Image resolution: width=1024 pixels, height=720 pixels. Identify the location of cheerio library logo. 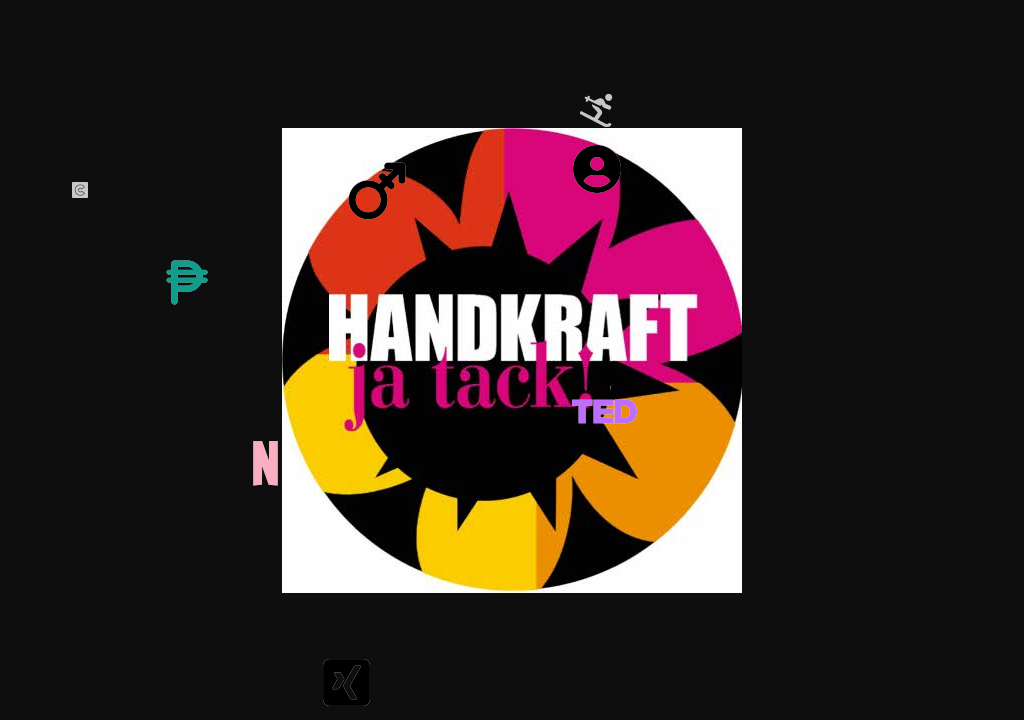
(80, 190).